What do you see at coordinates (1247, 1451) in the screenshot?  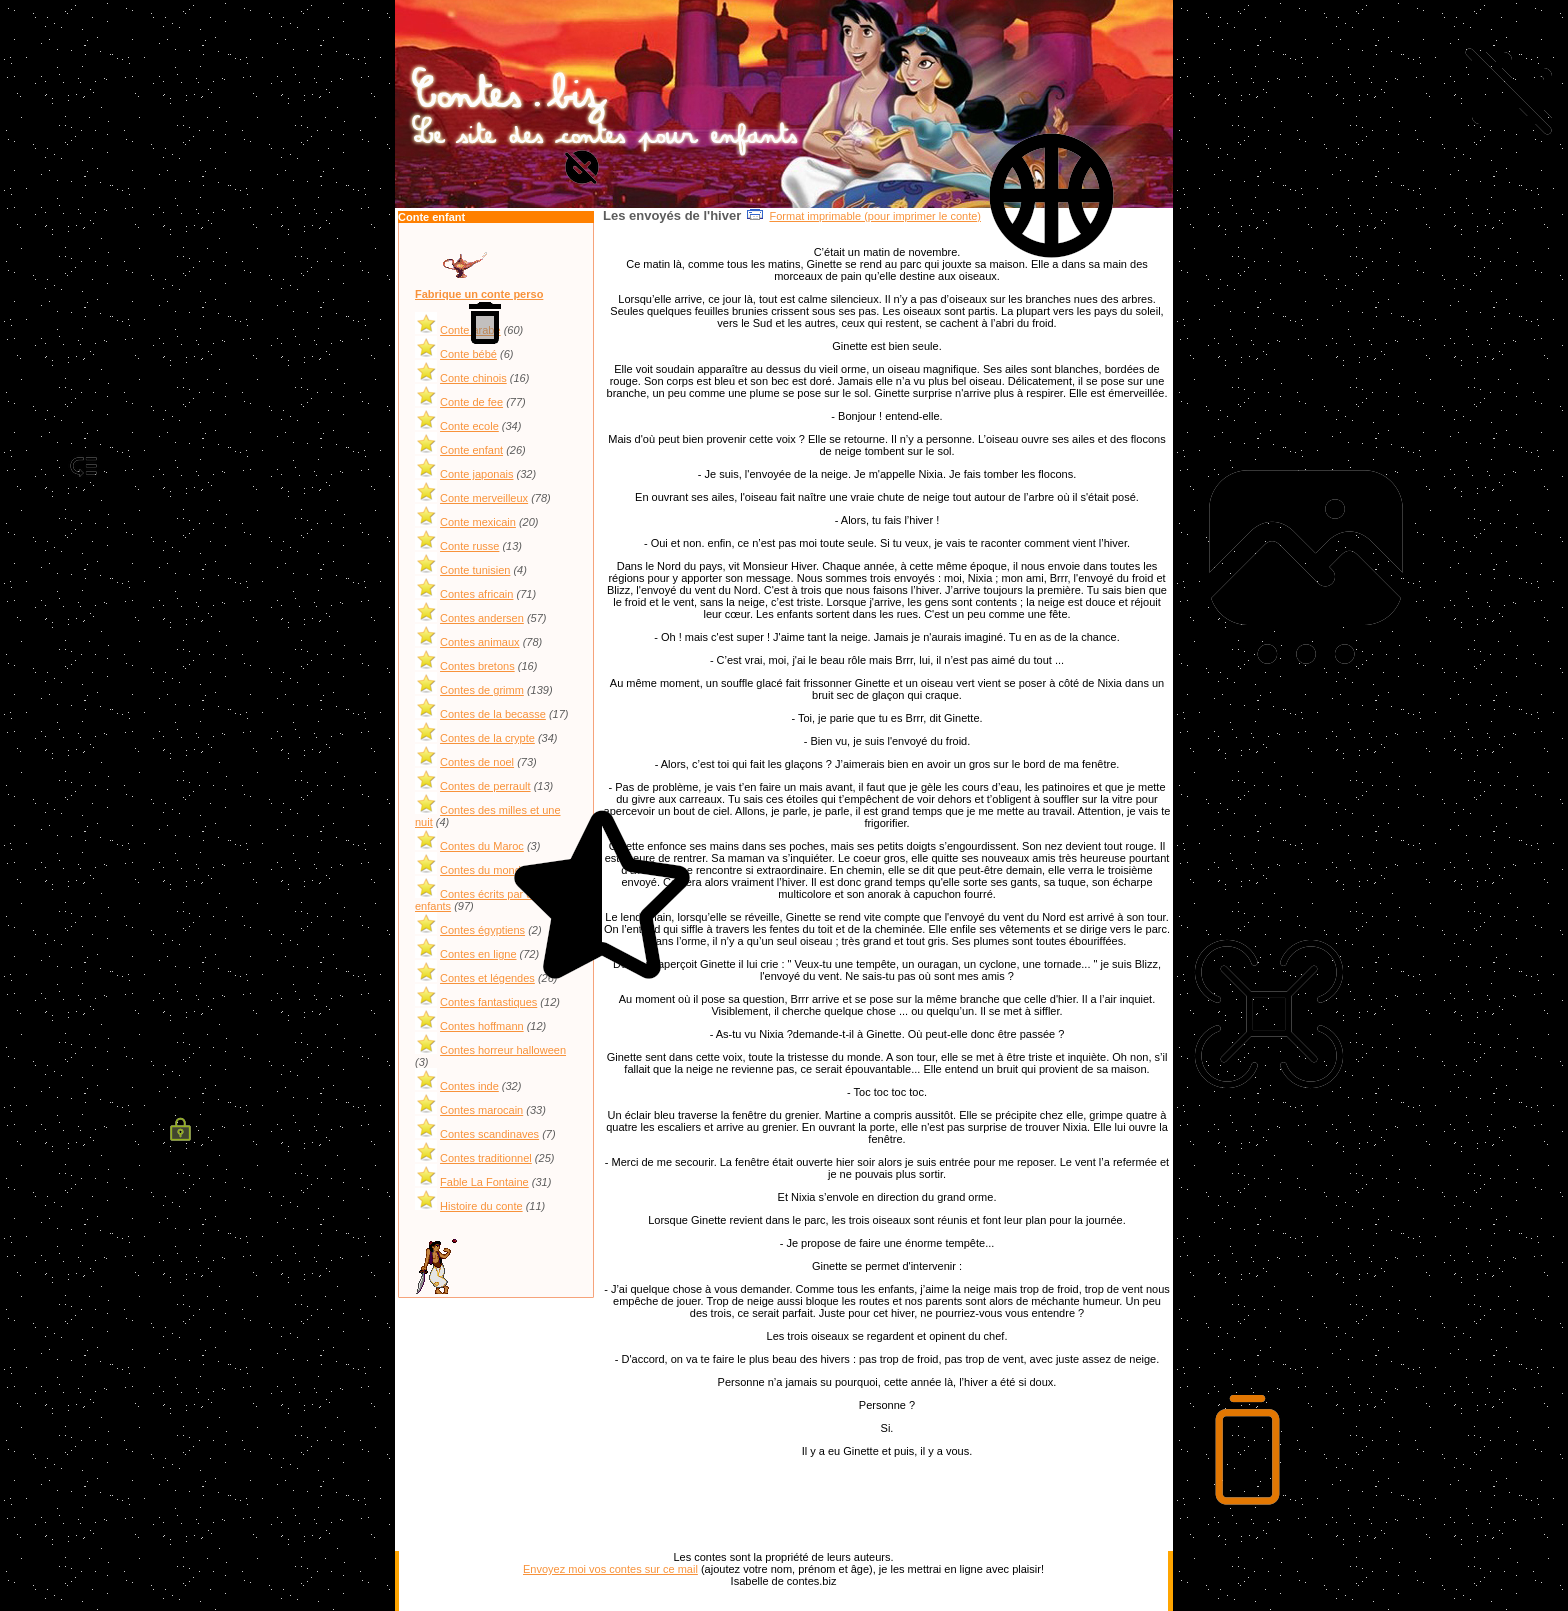 I see `indicates empty or depleted battery` at bounding box center [1247, 1451].